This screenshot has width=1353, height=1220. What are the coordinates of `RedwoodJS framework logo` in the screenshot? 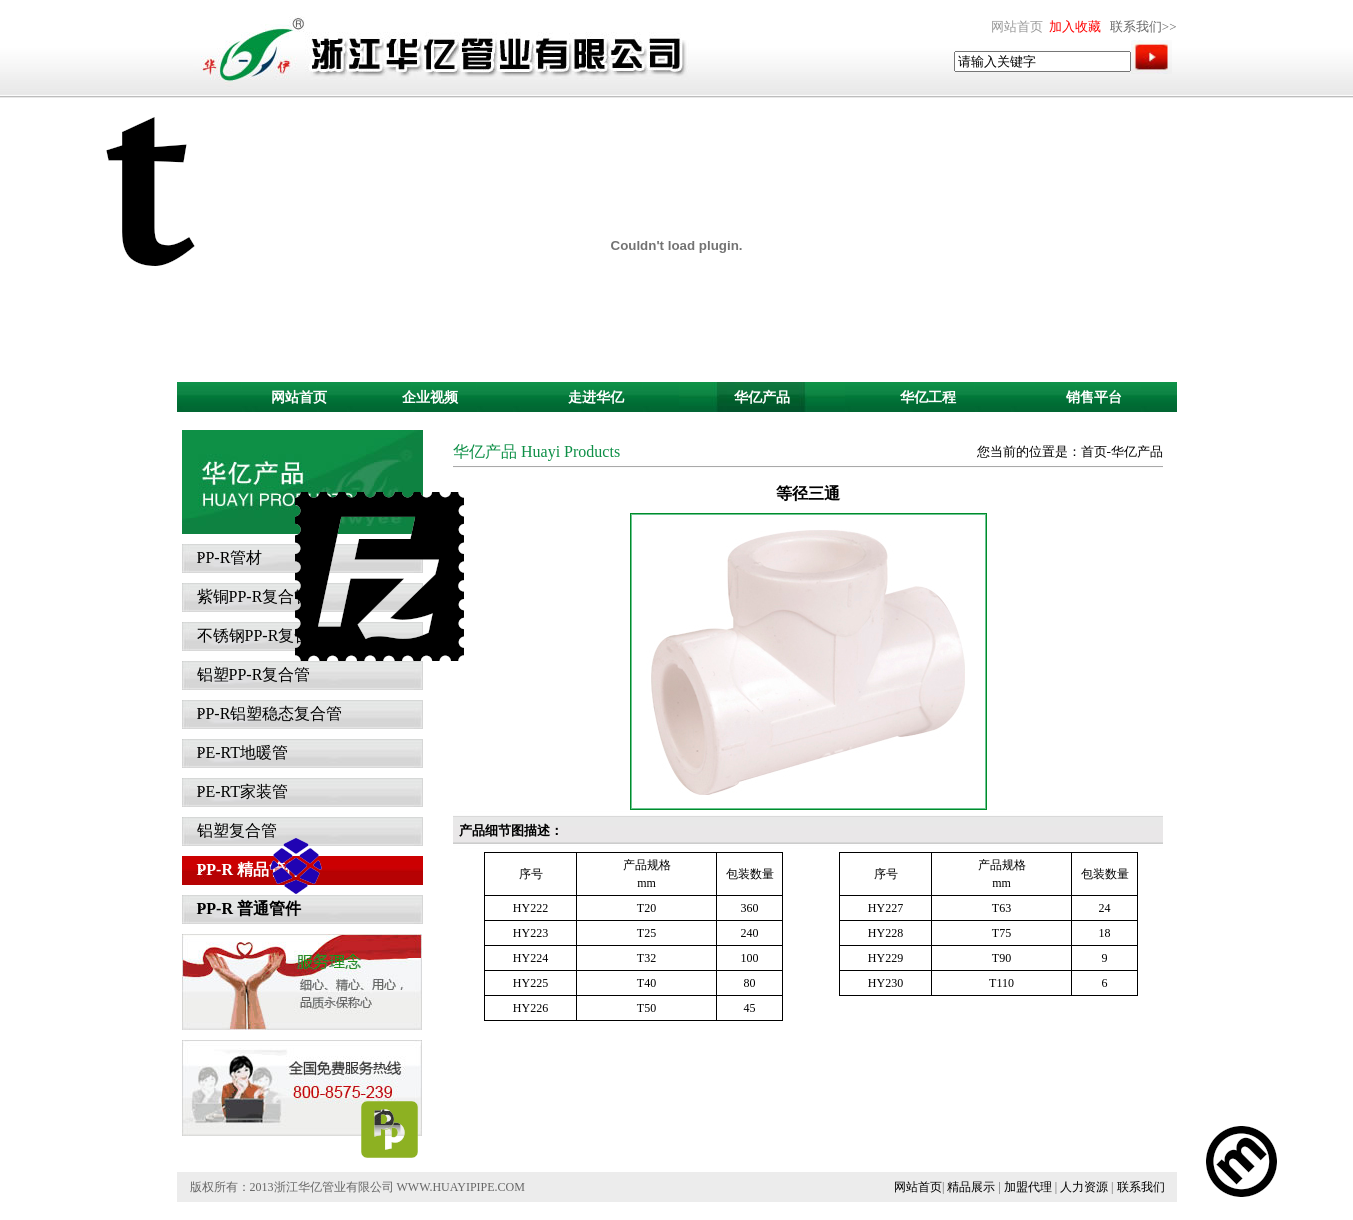 It's located at (296, 866).